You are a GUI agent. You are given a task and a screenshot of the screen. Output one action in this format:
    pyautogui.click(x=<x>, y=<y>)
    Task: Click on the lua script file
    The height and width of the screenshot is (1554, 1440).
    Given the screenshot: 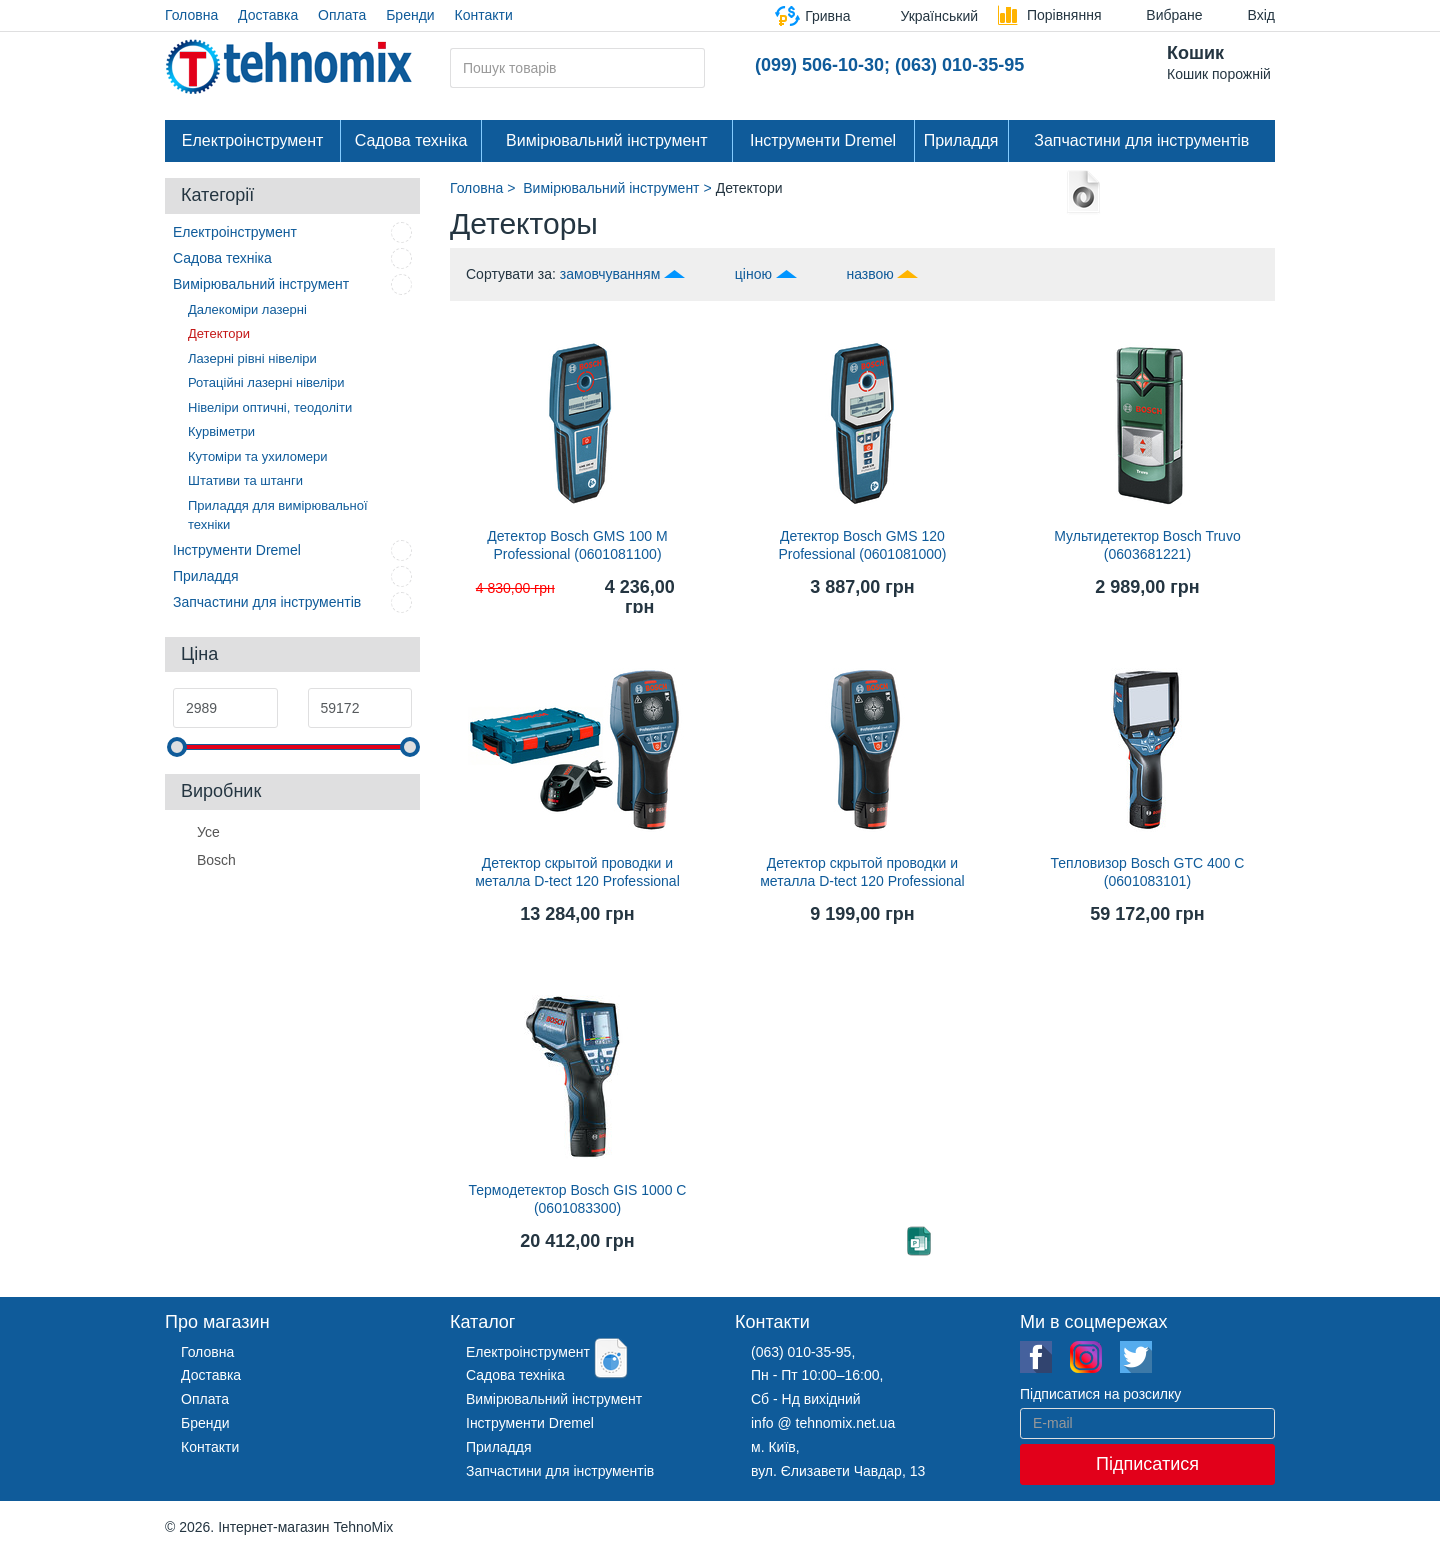 What is the action you would take?
    pyautogui.click(x=611, y=1358)
    